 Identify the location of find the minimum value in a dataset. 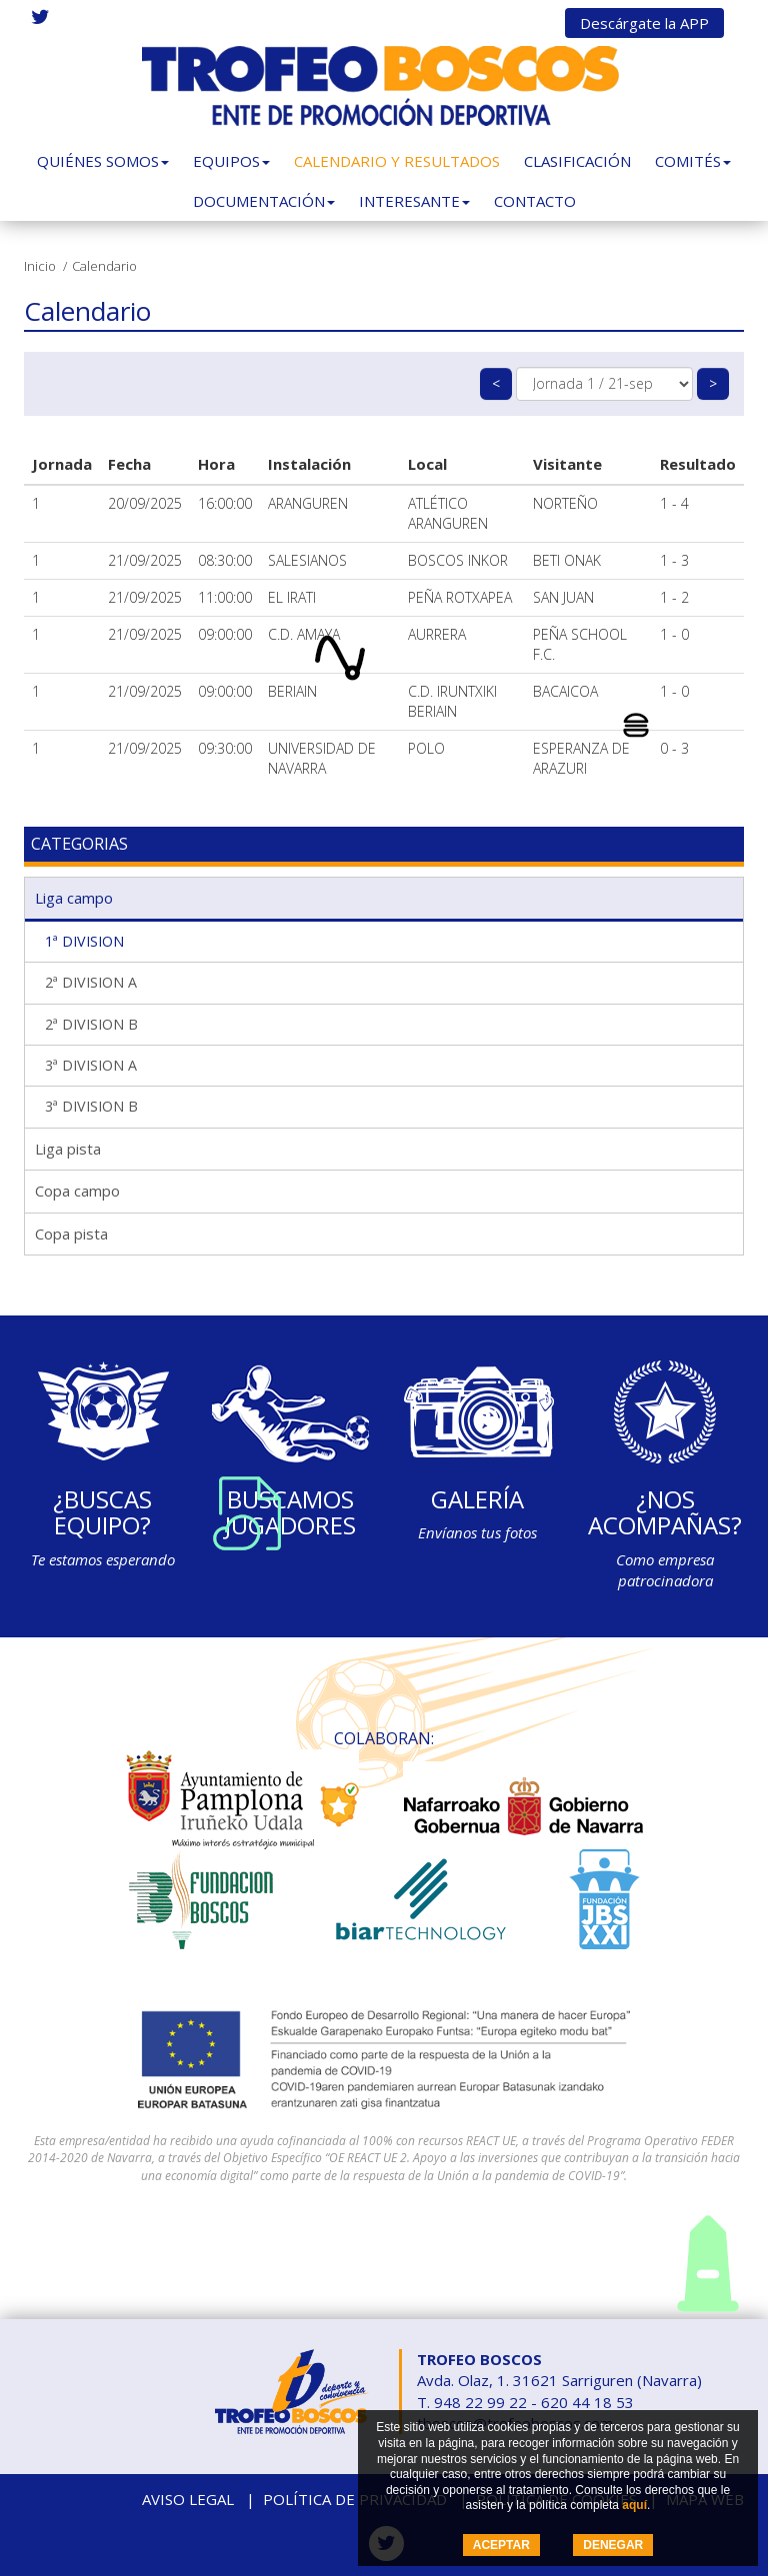
(340, 658).